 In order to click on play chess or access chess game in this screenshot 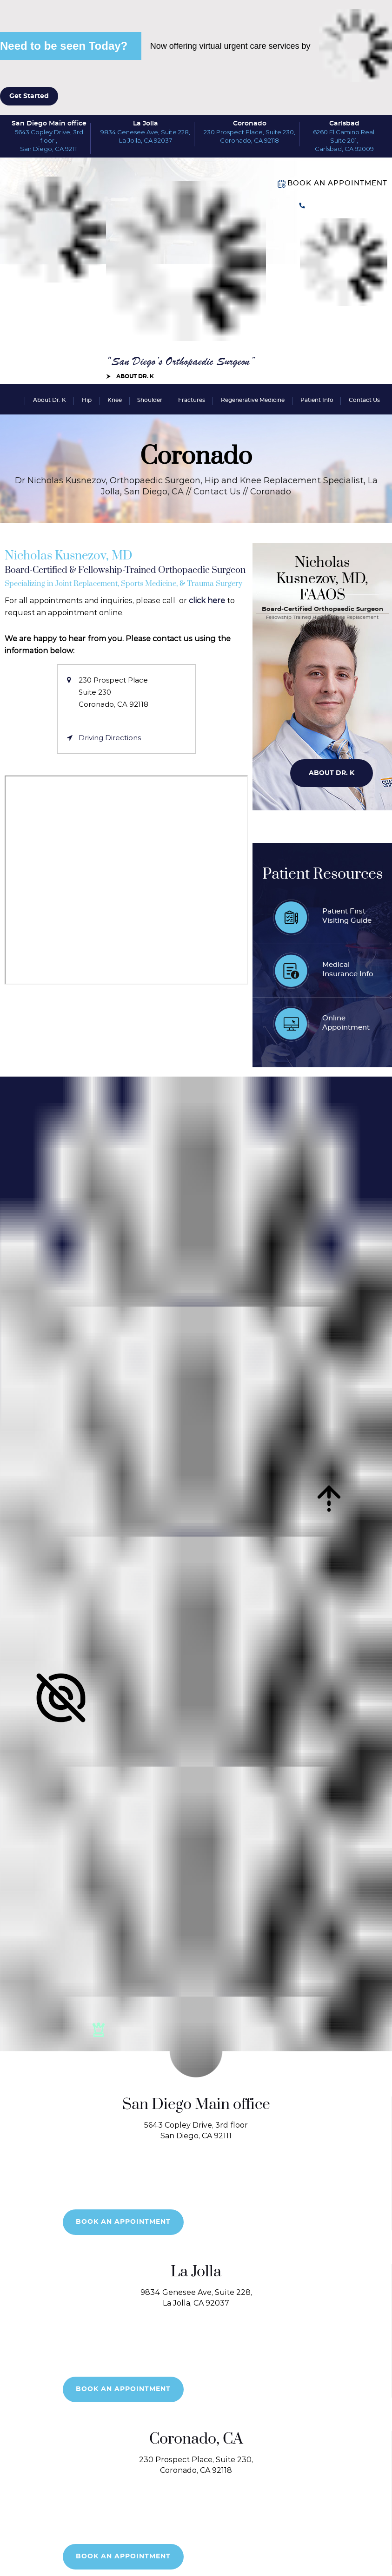, I will do `click(99, 2030)`.